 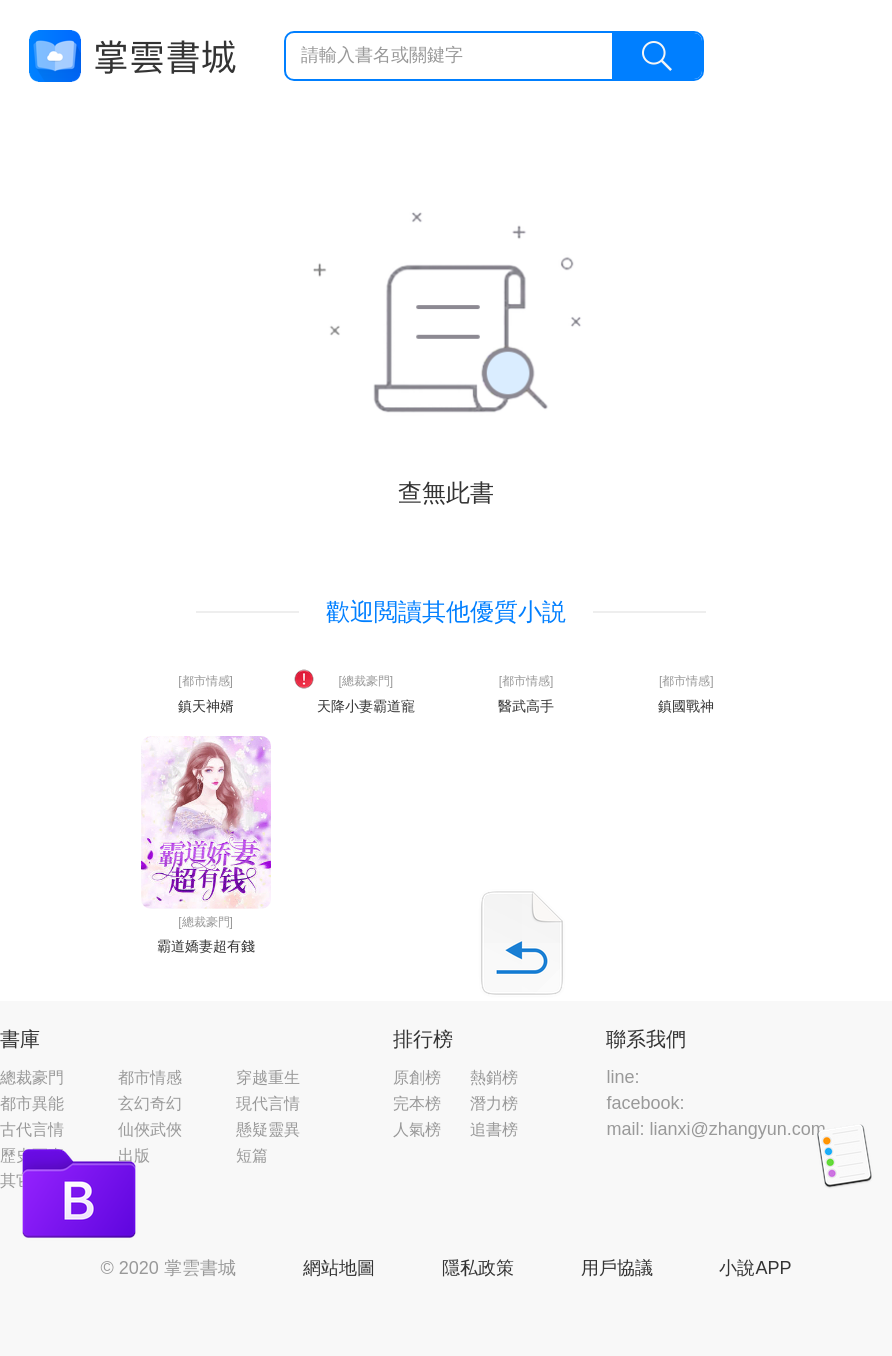 I want to click on open the reminders app, so click(x=844, y=1156).